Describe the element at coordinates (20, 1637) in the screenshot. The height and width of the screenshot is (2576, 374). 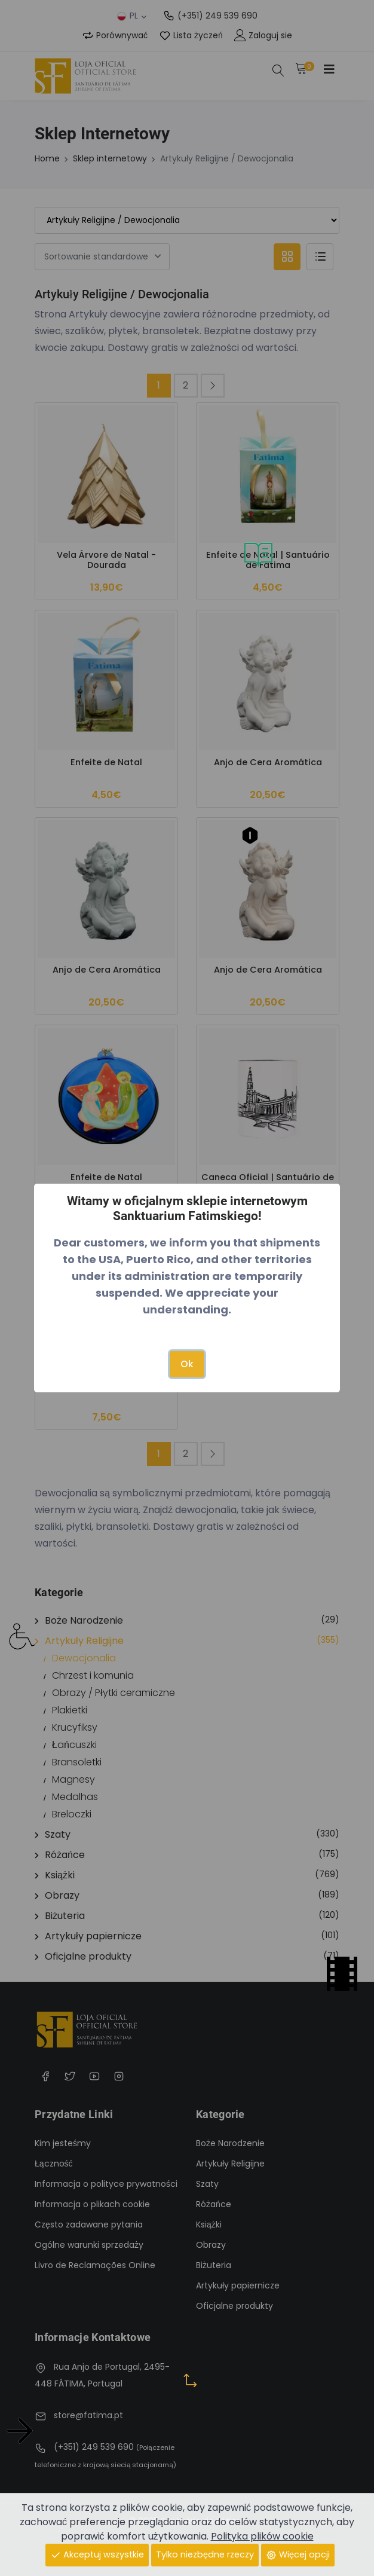
I see `indicates wheelchair accessible facilities` at that location.